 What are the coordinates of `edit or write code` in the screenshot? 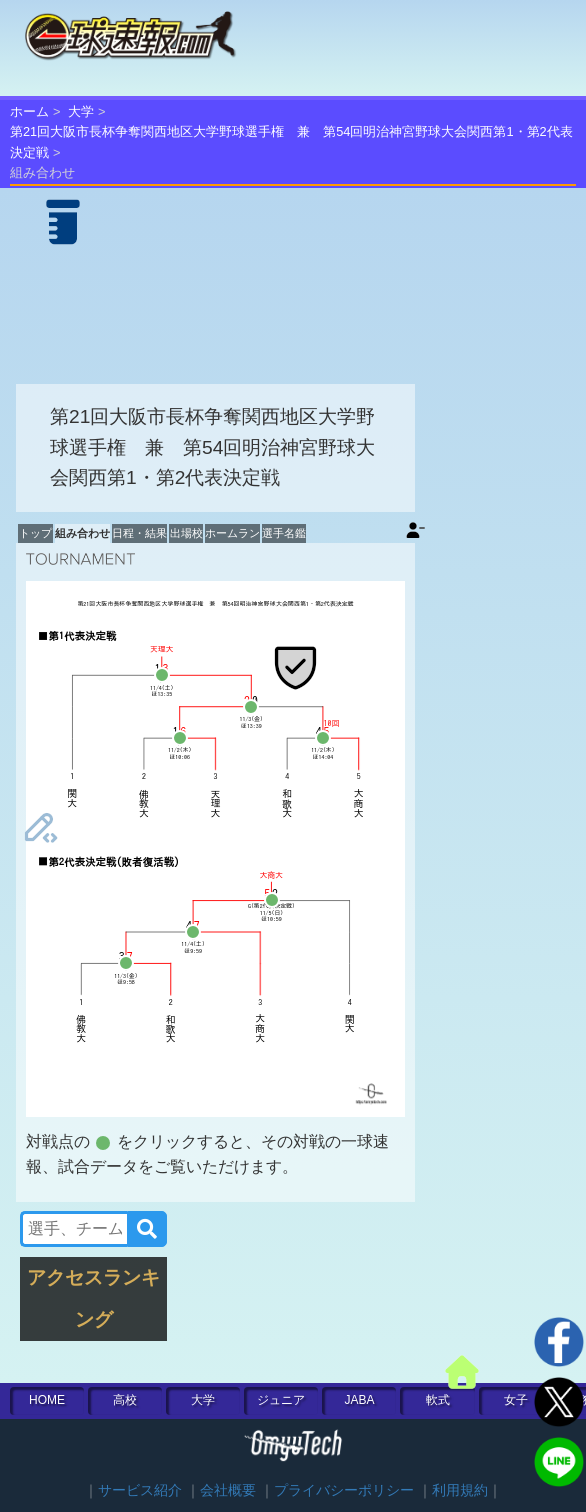 It's located at (39, 826).